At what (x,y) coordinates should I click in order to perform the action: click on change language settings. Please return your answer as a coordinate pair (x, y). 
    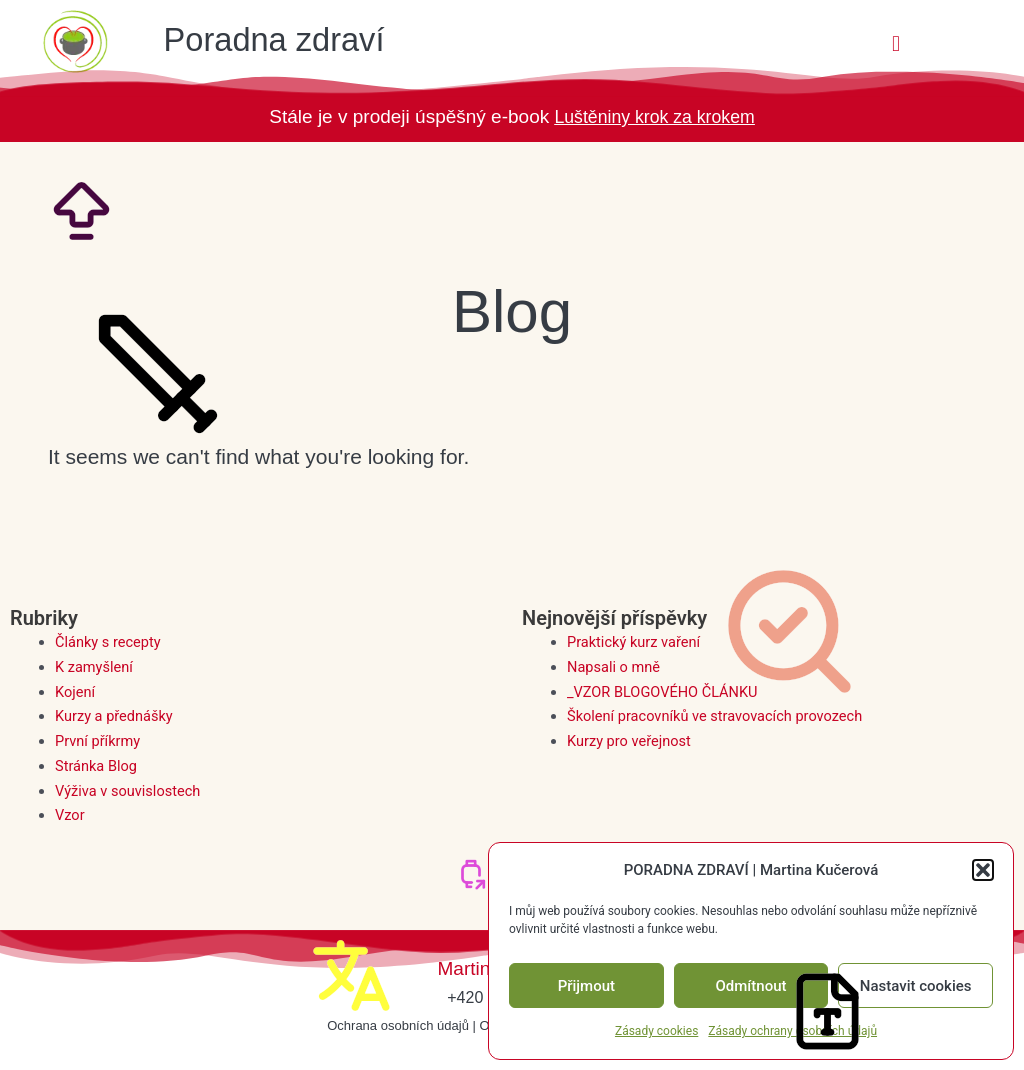
    Looking at the image, I should click on (351, 975).